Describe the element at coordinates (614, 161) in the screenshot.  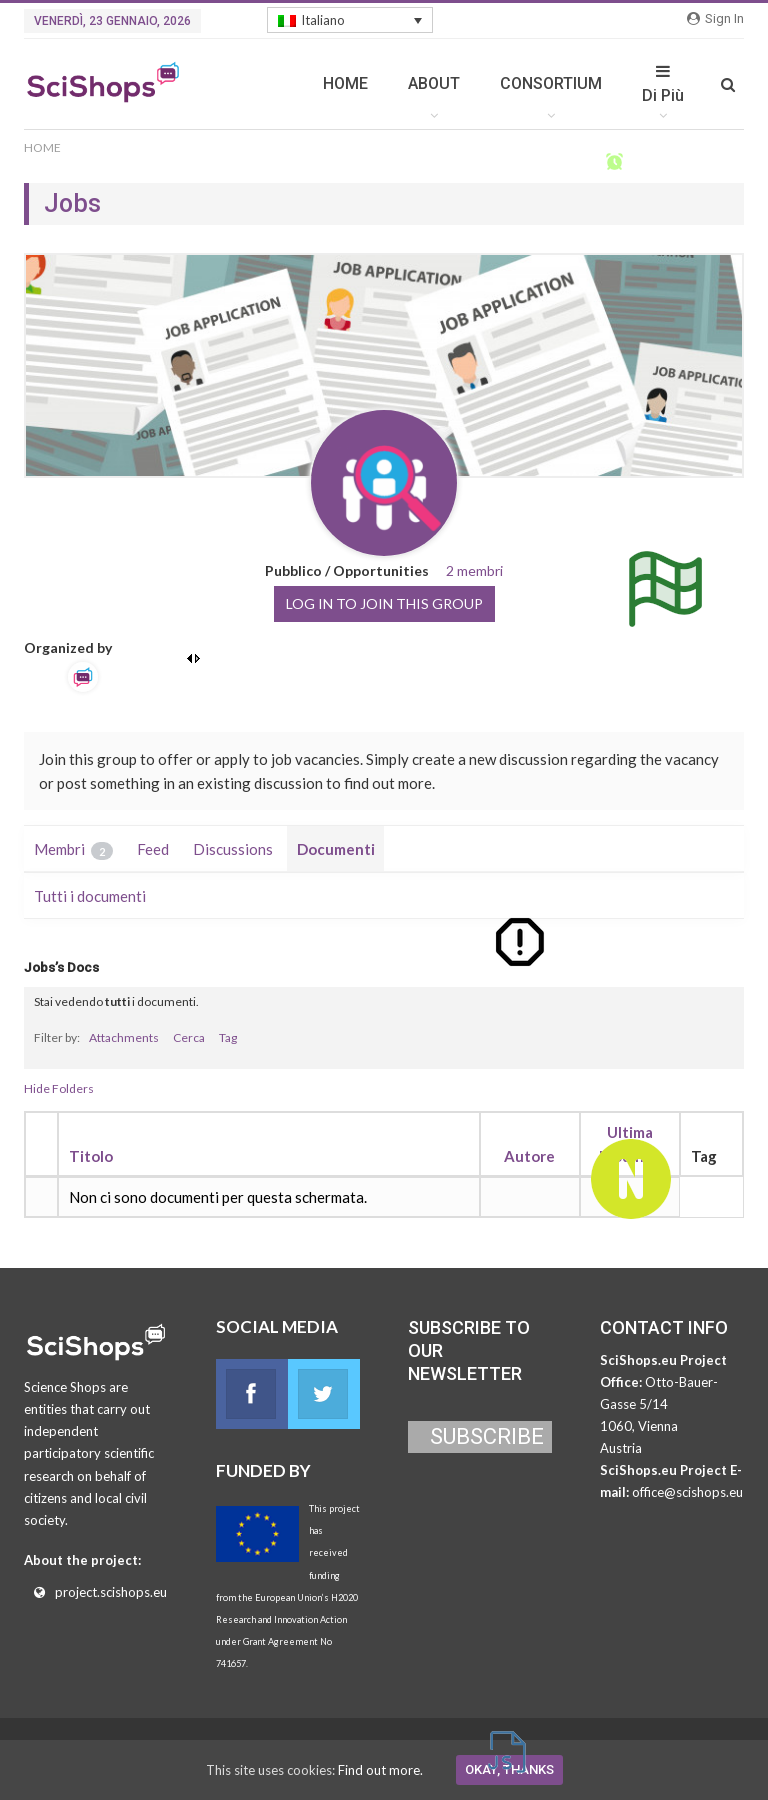
I see `set an alarm or timer` at that location.